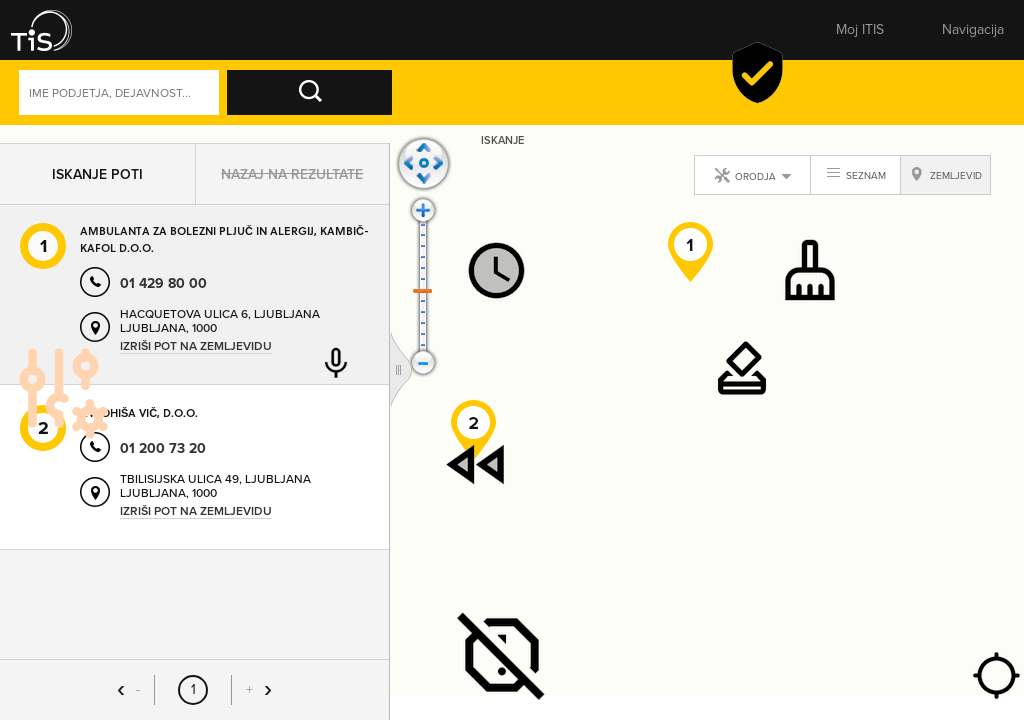  Describe the element at coordinates (742, 368) in the screenshot. I see `cast your vote or submit a ballot` at that location.